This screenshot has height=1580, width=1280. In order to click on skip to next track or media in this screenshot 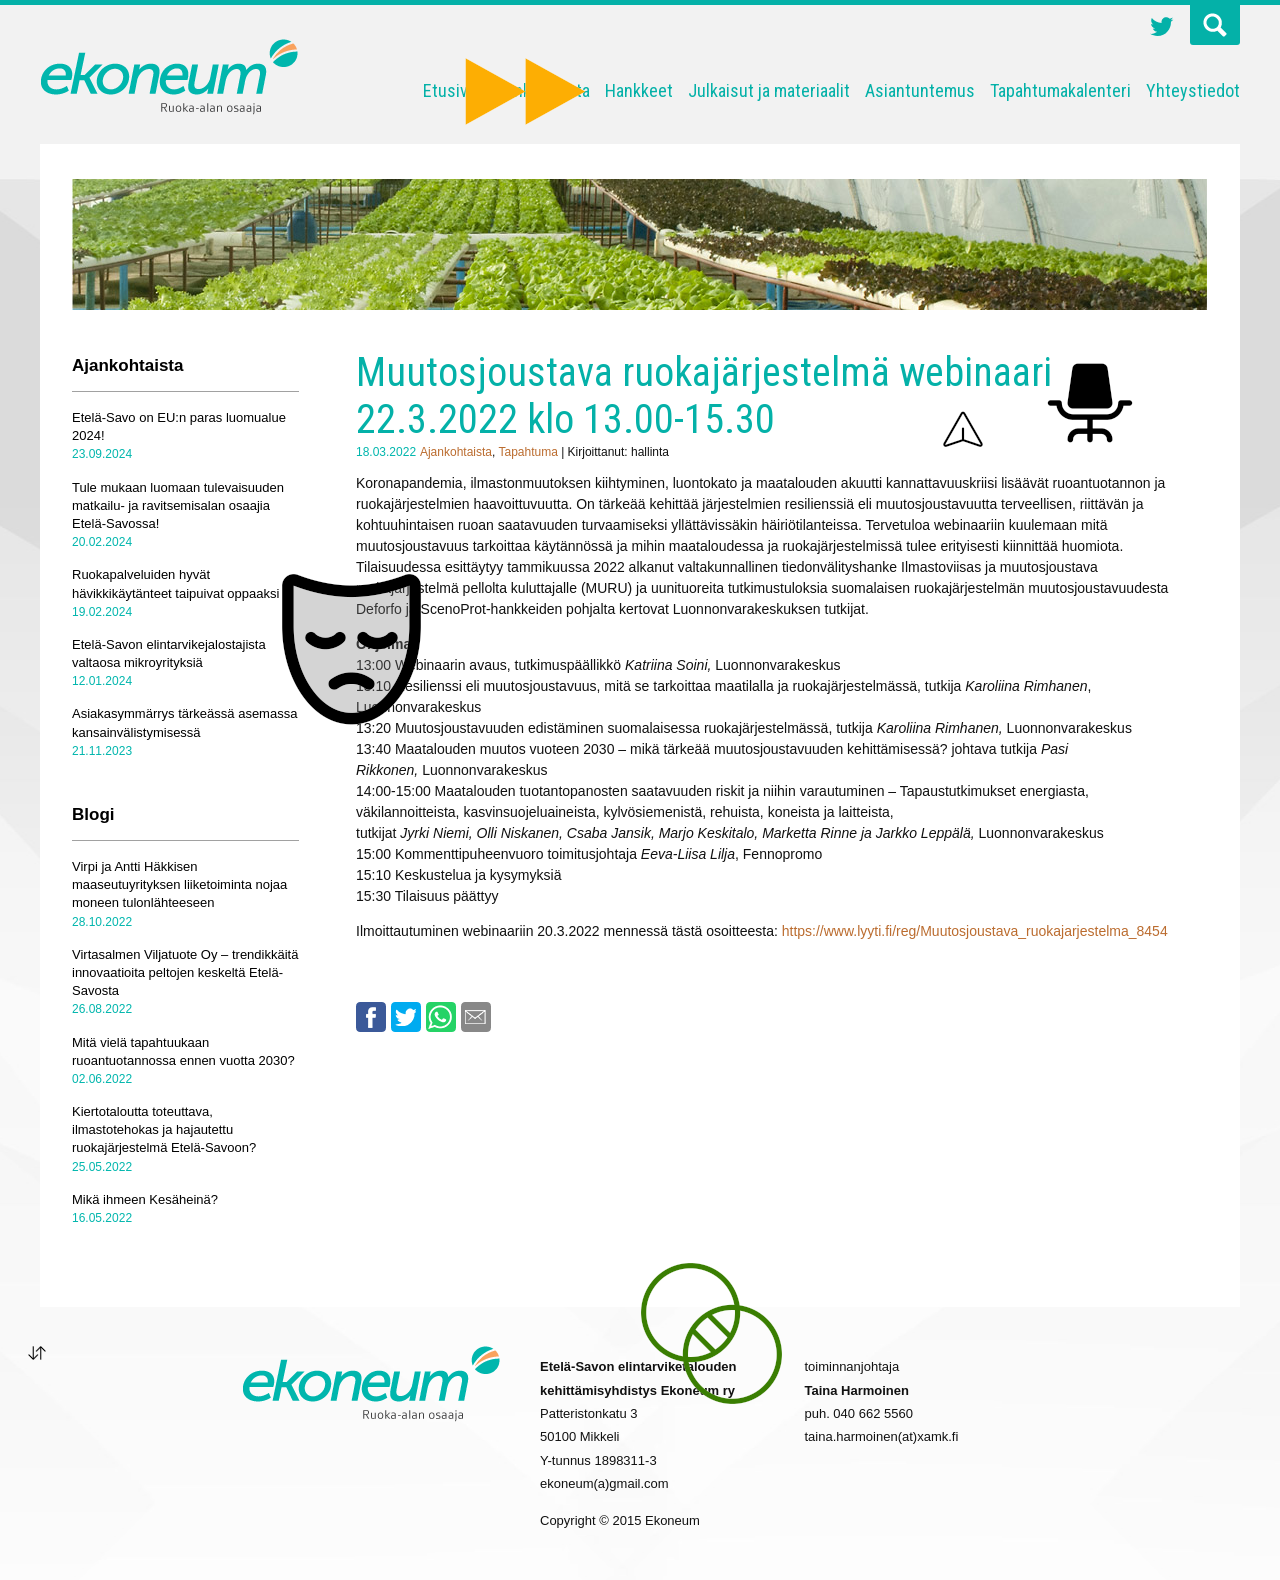, I will do `click(525, 91)`.